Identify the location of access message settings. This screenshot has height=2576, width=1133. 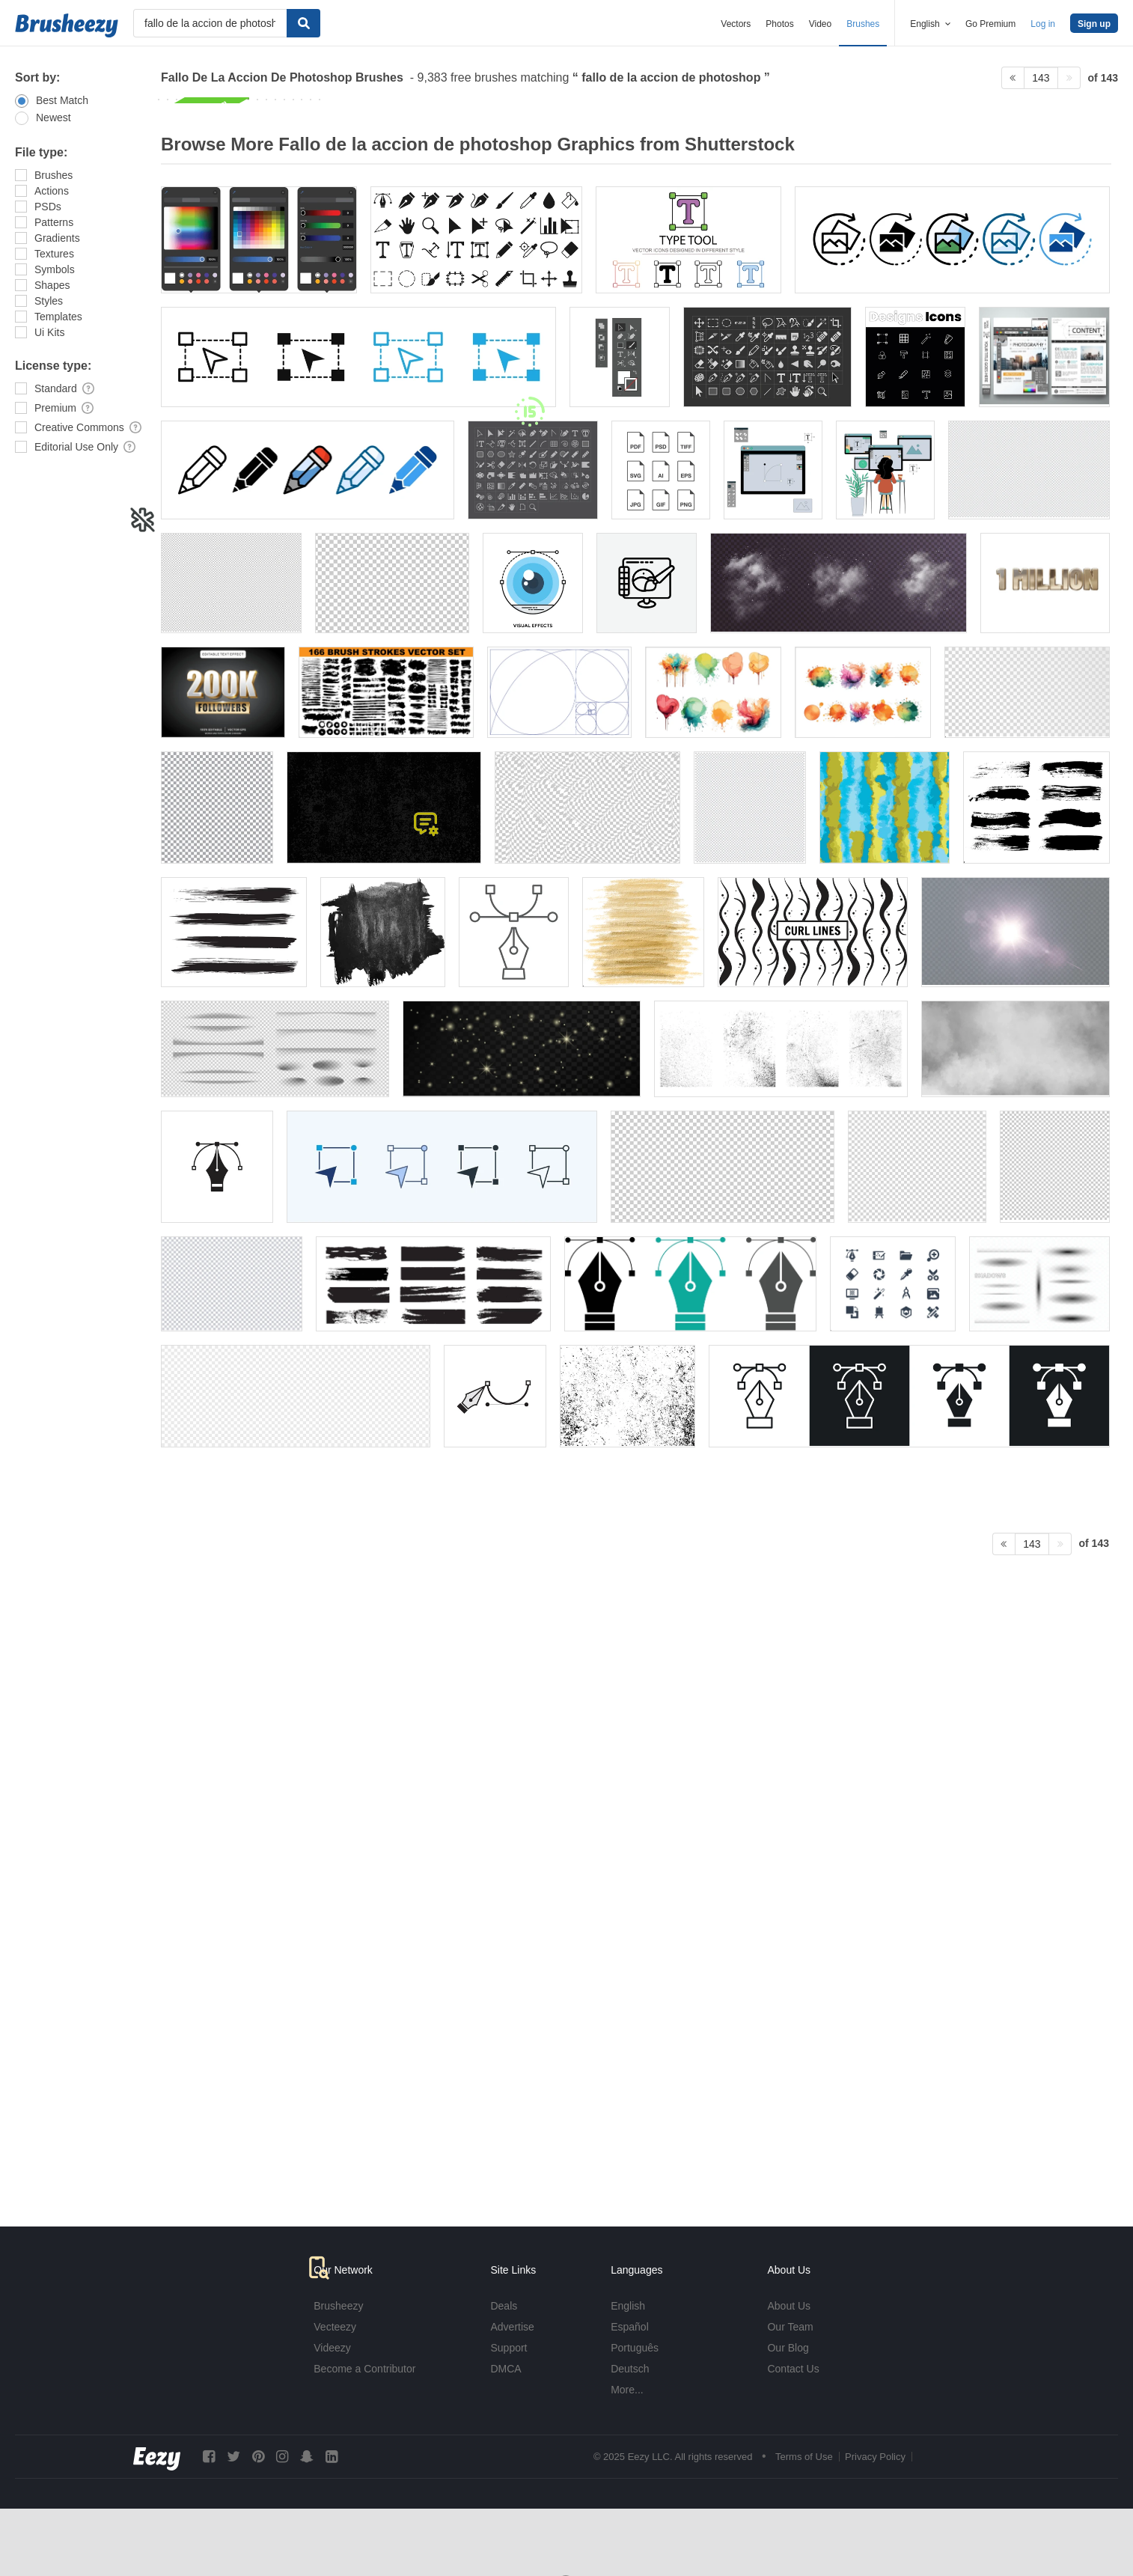
(425, 822).